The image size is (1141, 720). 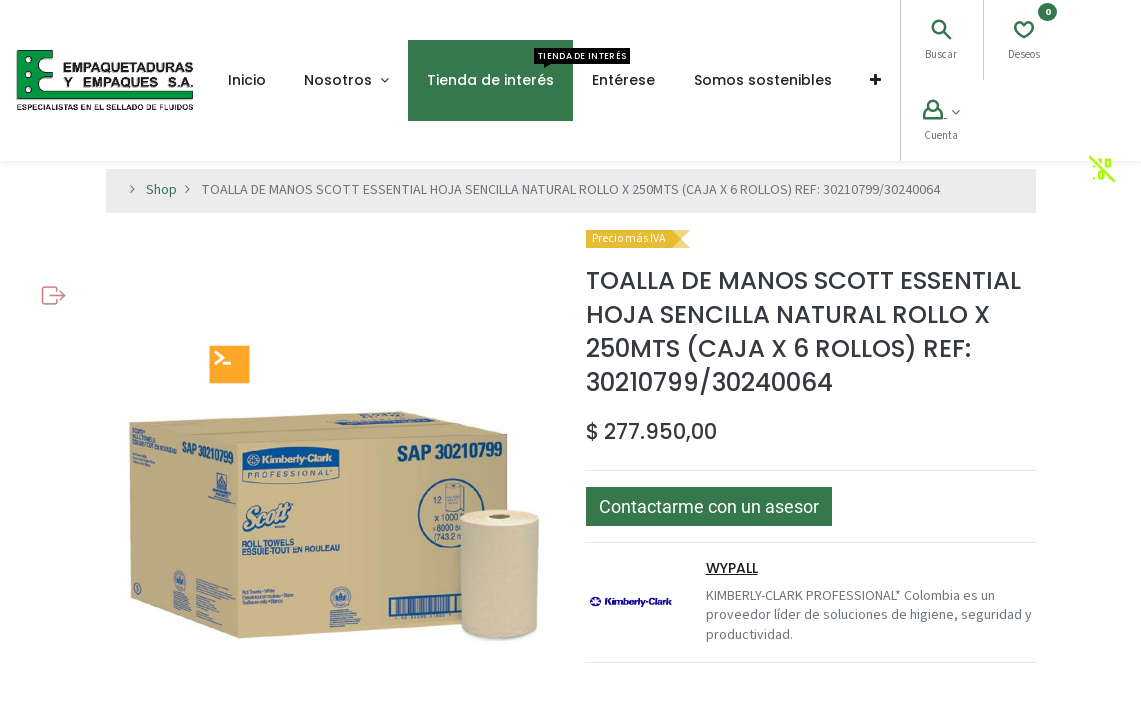 I want to click on open command line interface, so click(x=229, y=364).